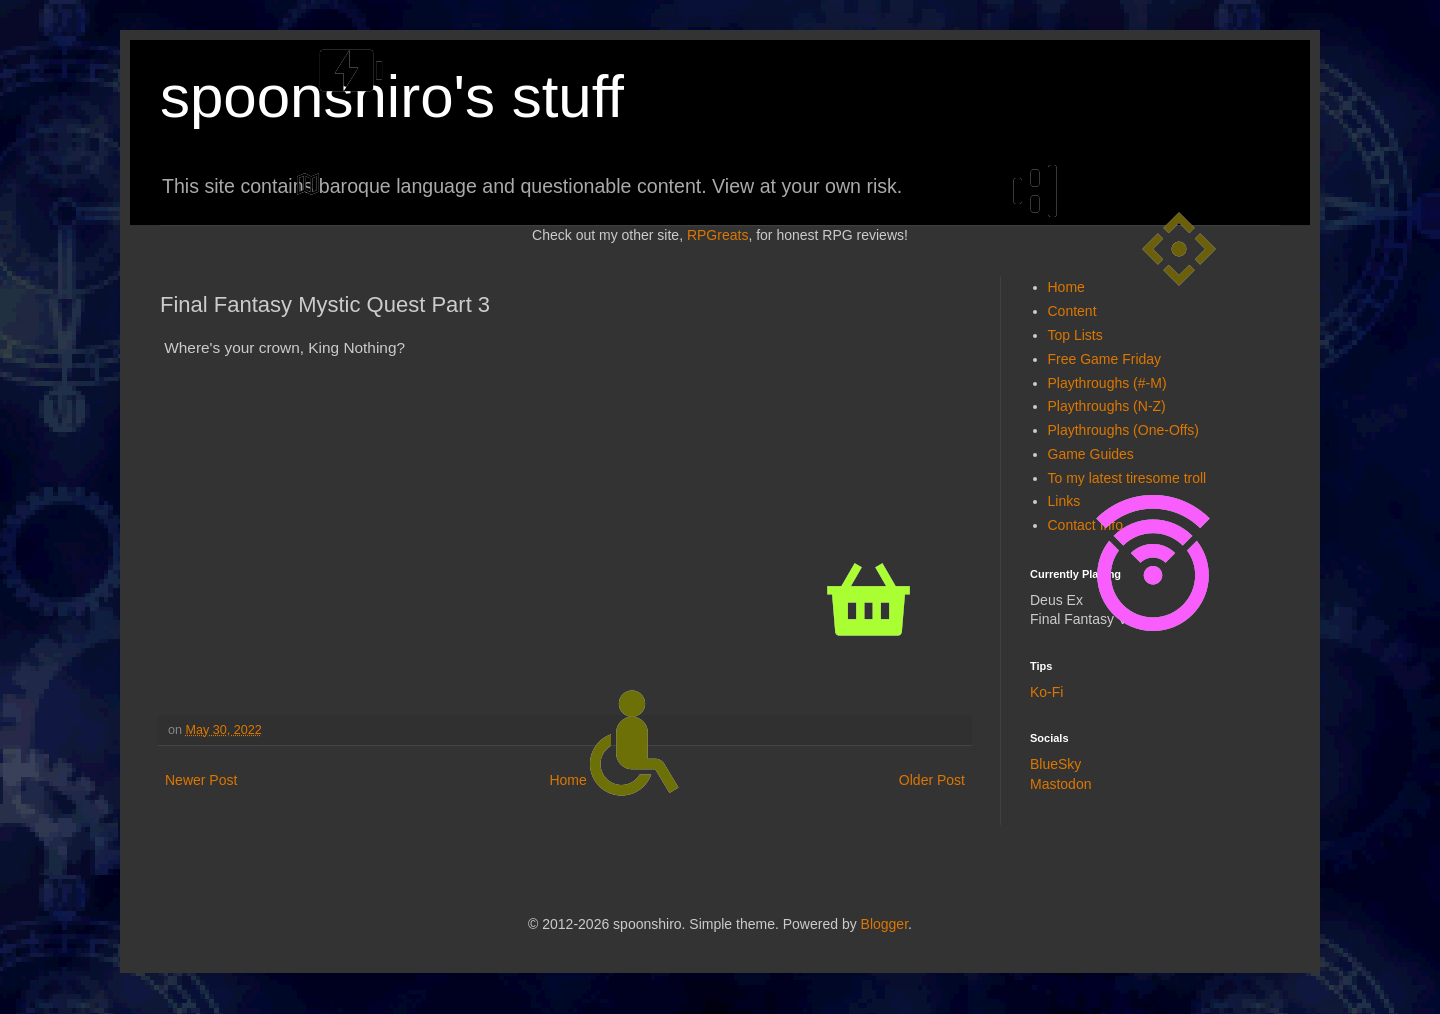 The image size is (1440, 1014). I want to click on view map or navigation, so click(308, 184).